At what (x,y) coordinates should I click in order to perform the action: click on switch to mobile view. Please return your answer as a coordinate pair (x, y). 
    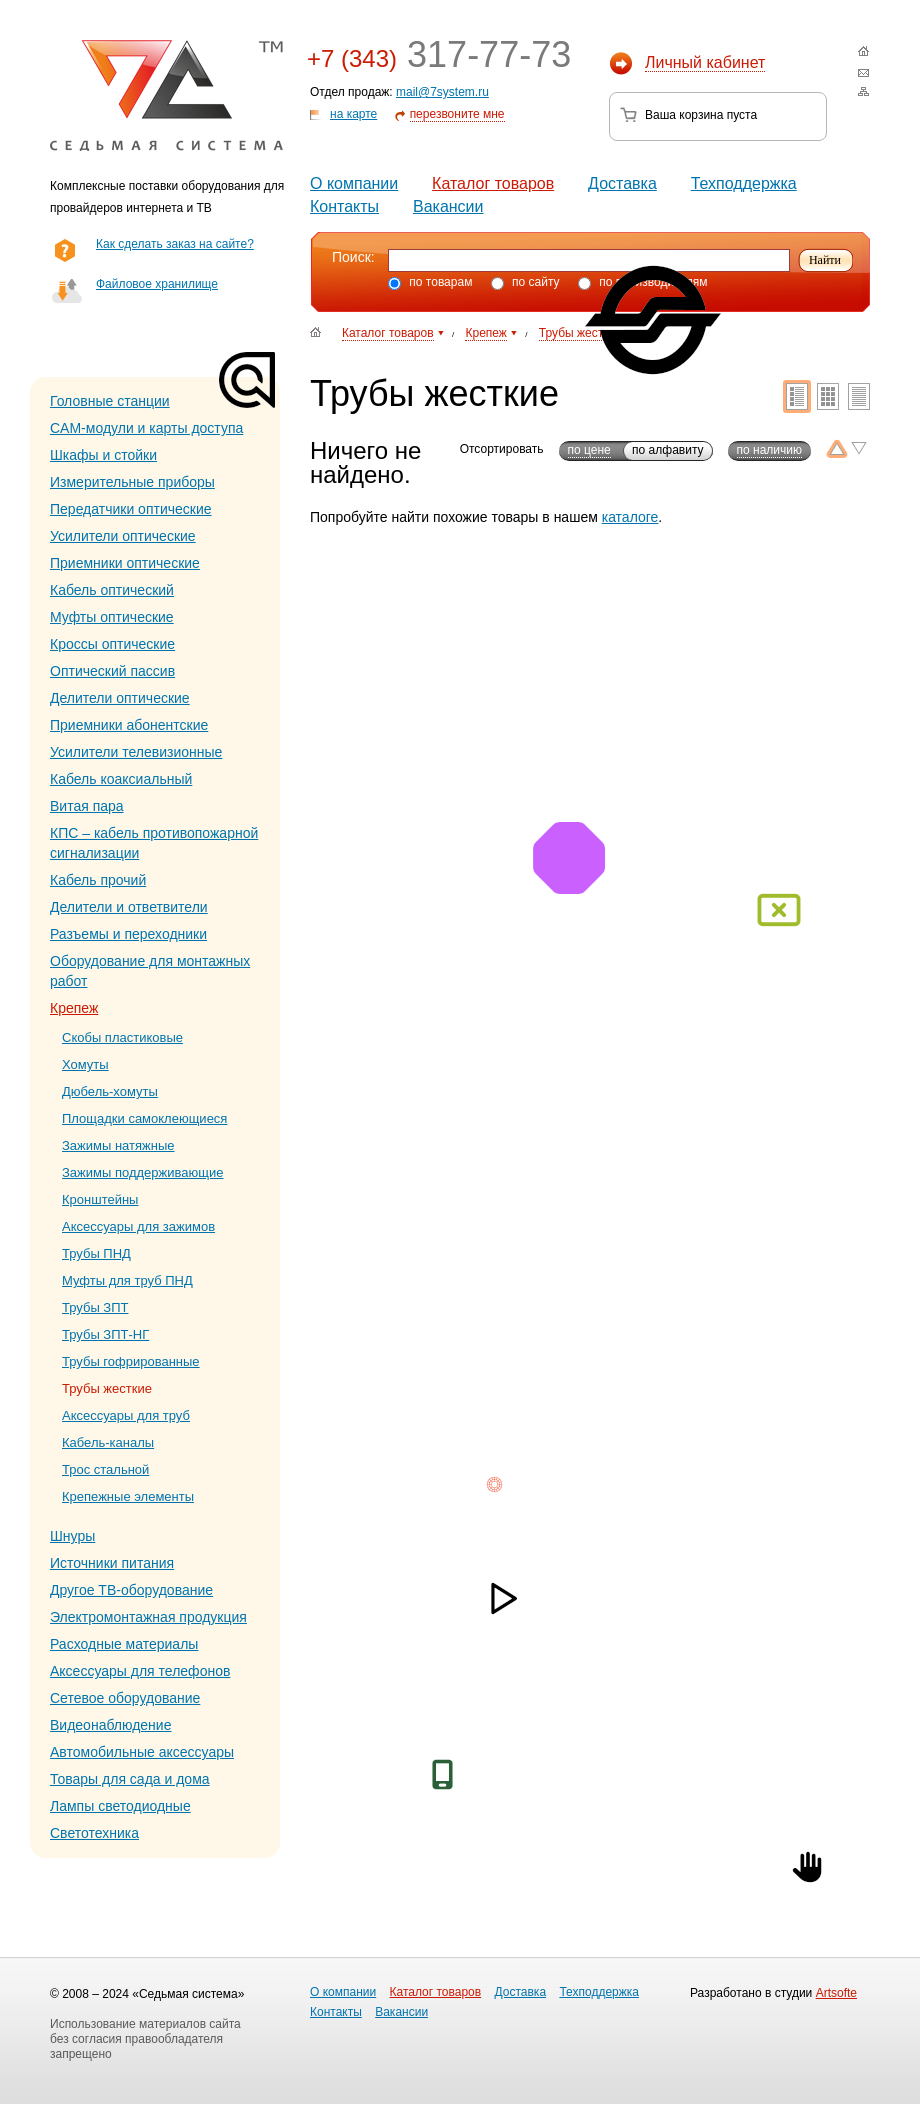
    Looking at the image, I should click on (442, 1774).